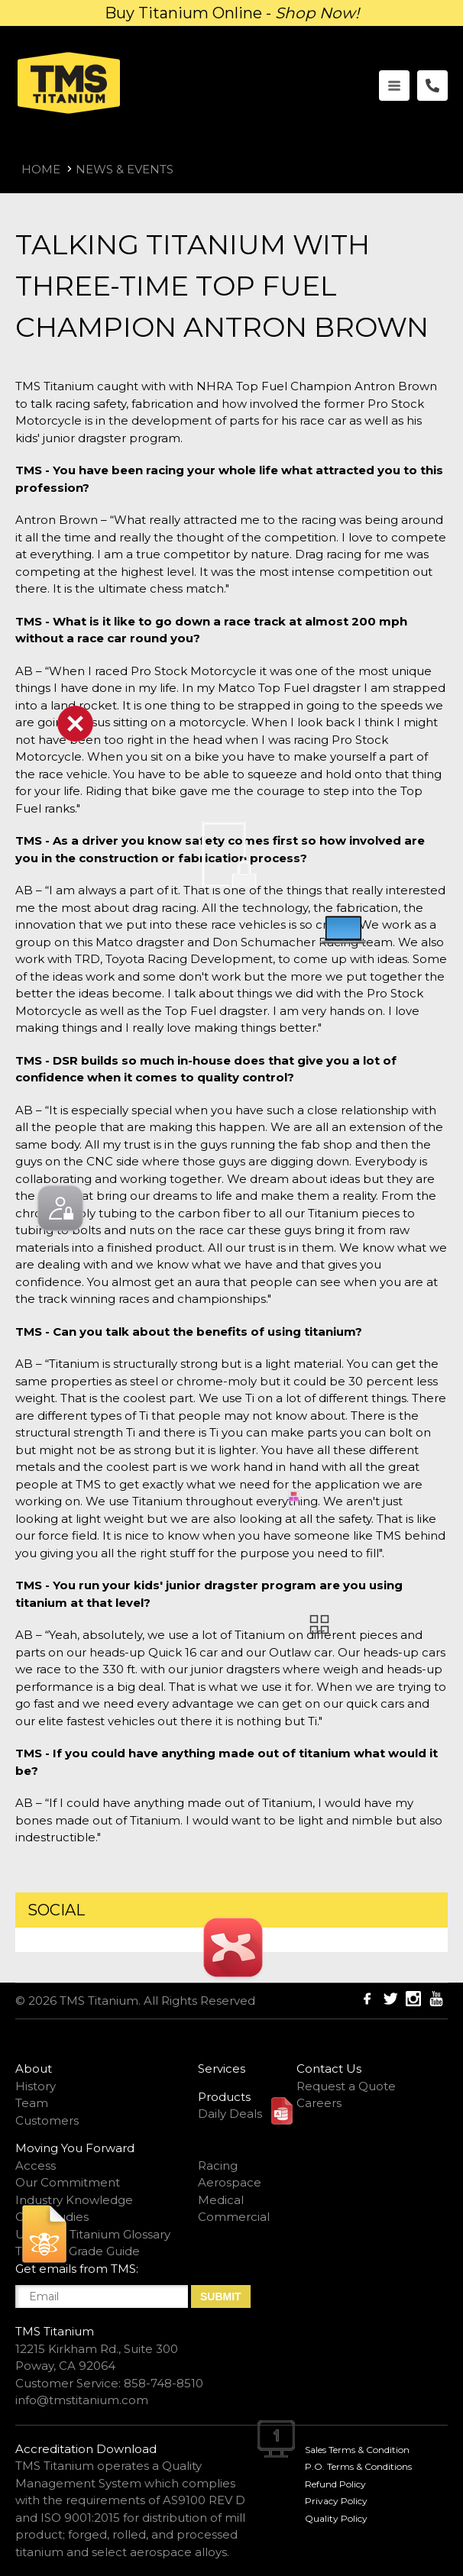  What do you see at coordinates (293, 1496) in the screenshot?
I see `select all items in the current view` at bounding box center [293, 1496].